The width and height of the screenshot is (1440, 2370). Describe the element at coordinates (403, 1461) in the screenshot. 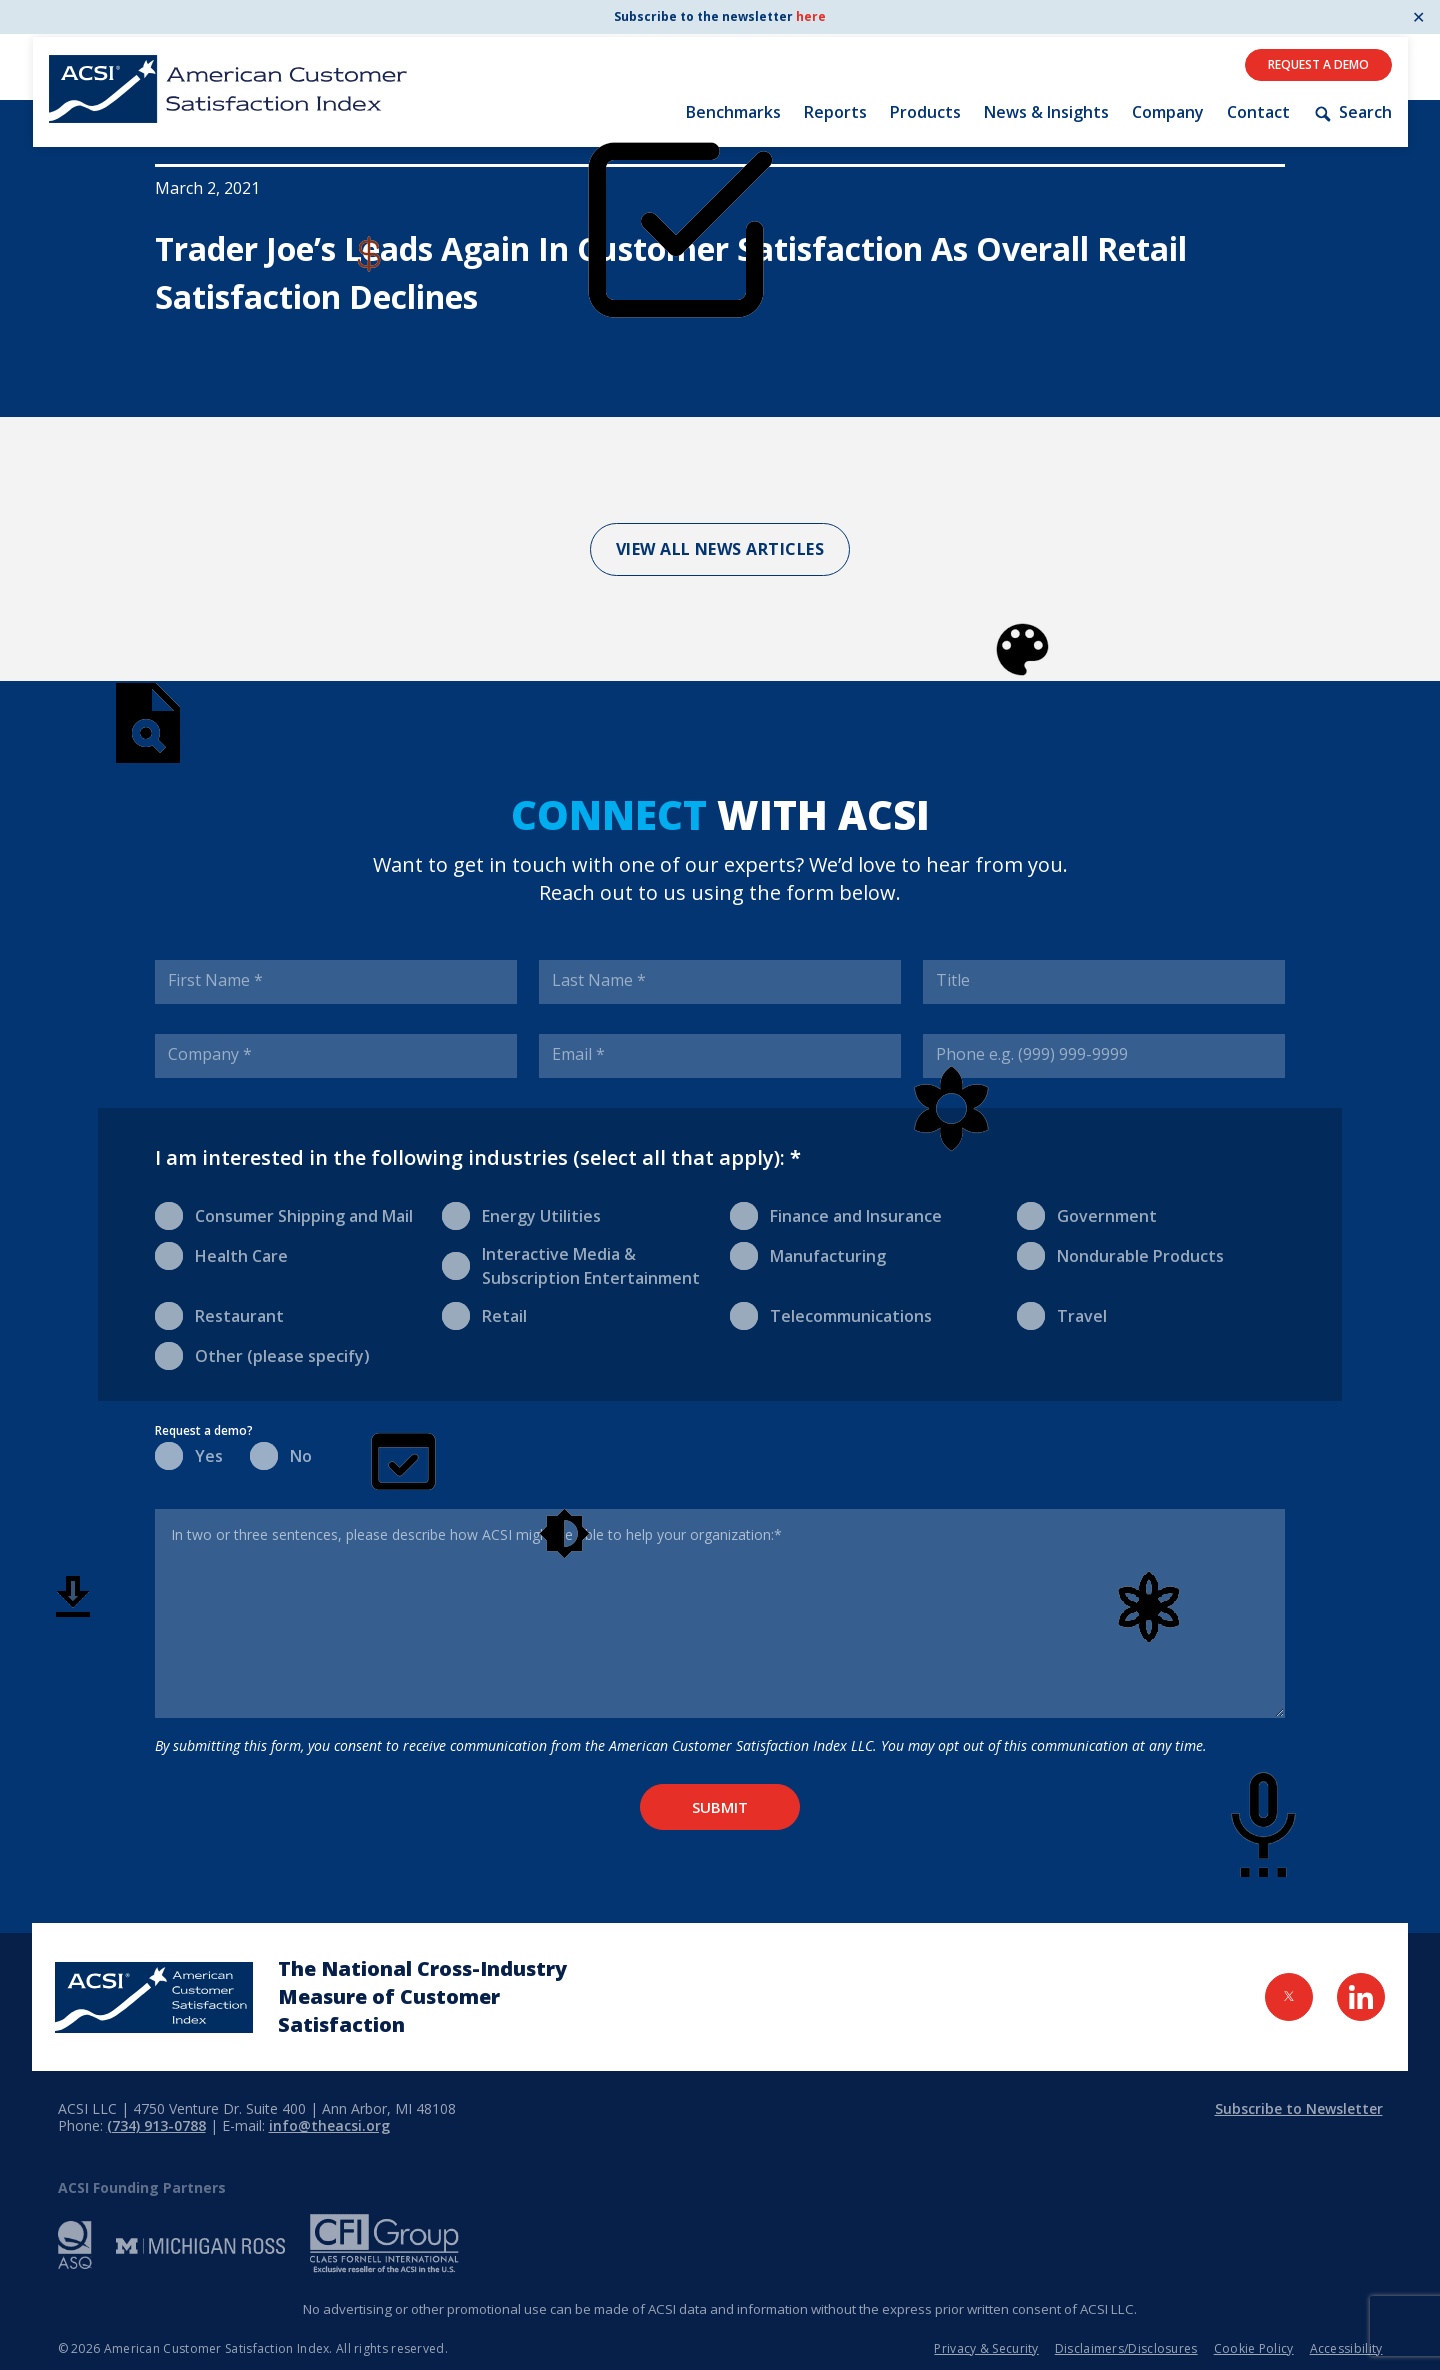

I see `domain verification complete` at that location.